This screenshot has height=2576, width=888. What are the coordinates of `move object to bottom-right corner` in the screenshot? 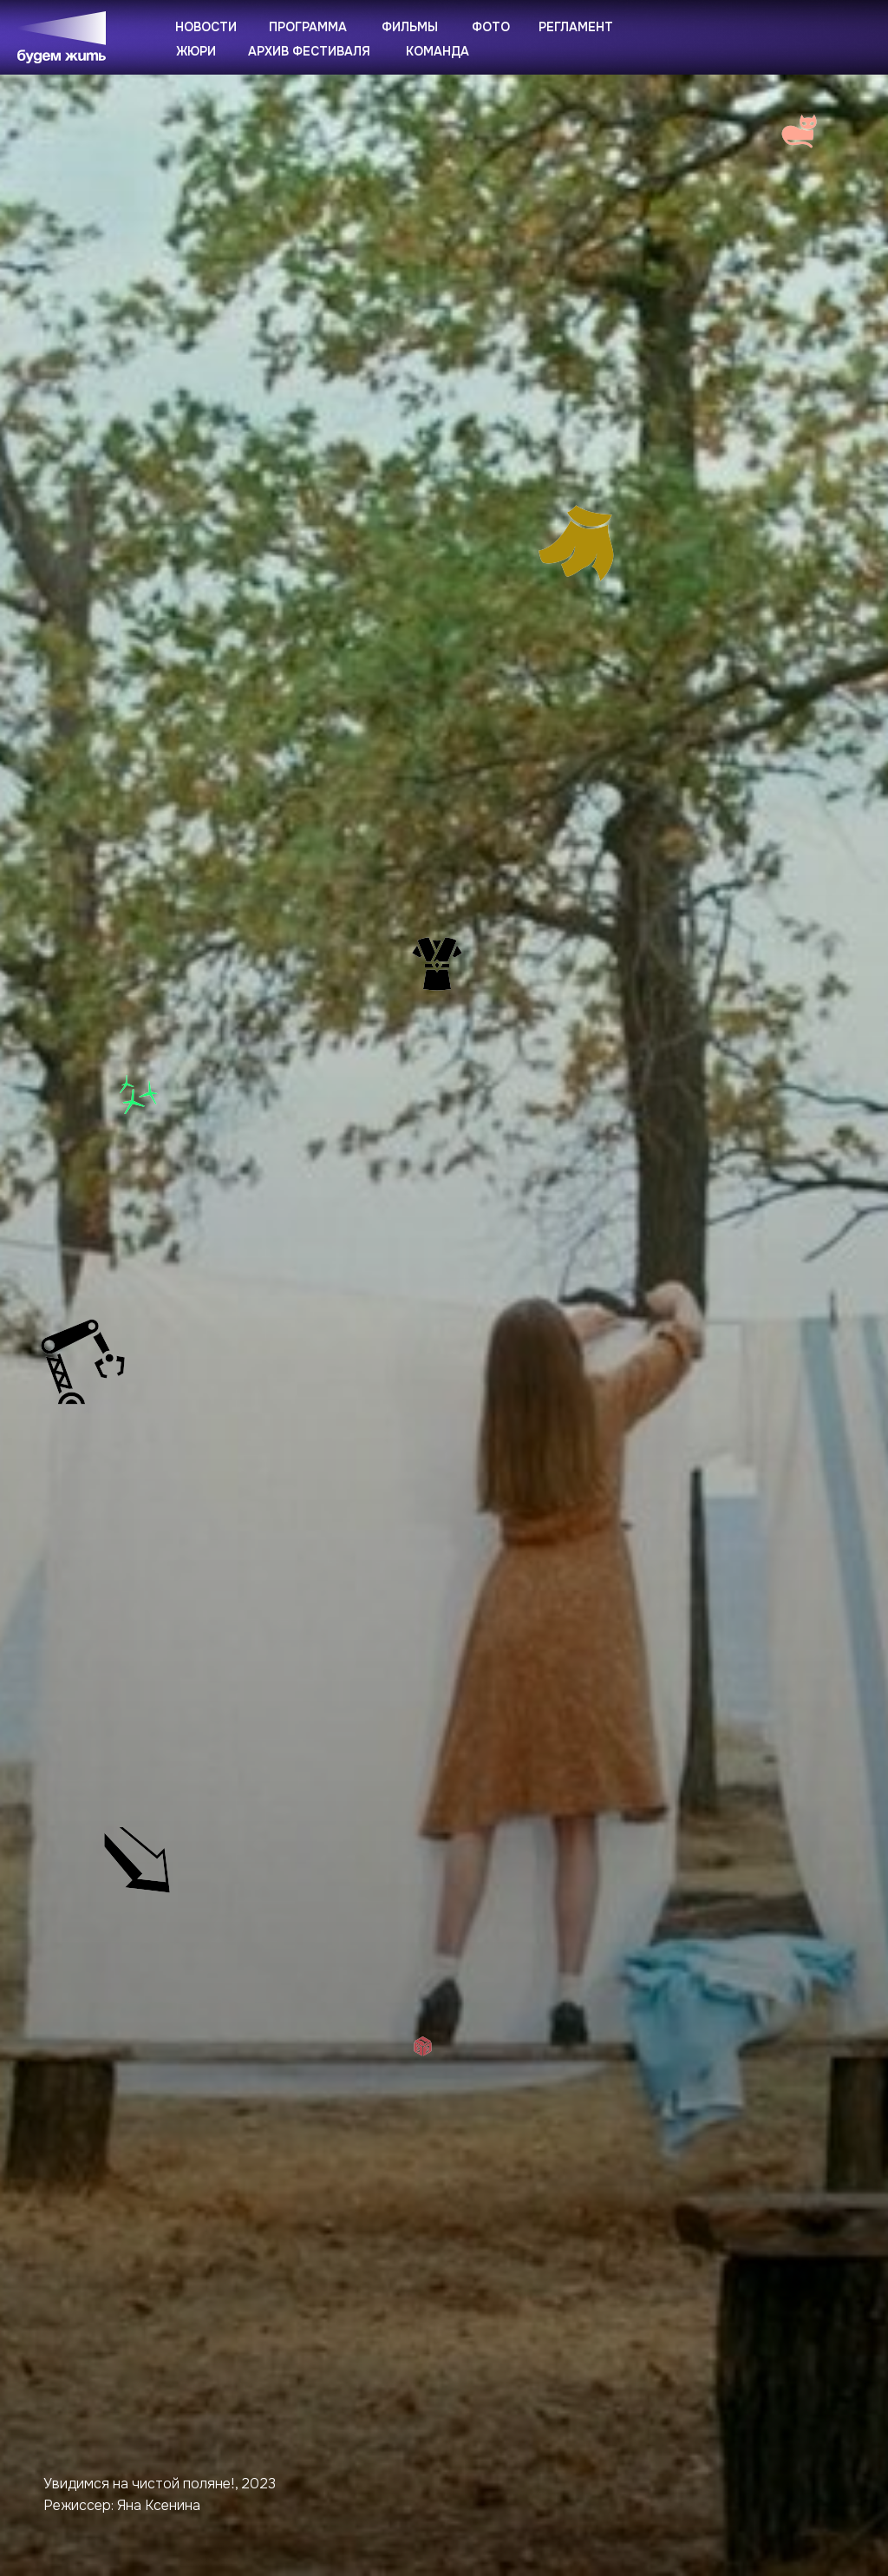 It's located at (137, 1860).